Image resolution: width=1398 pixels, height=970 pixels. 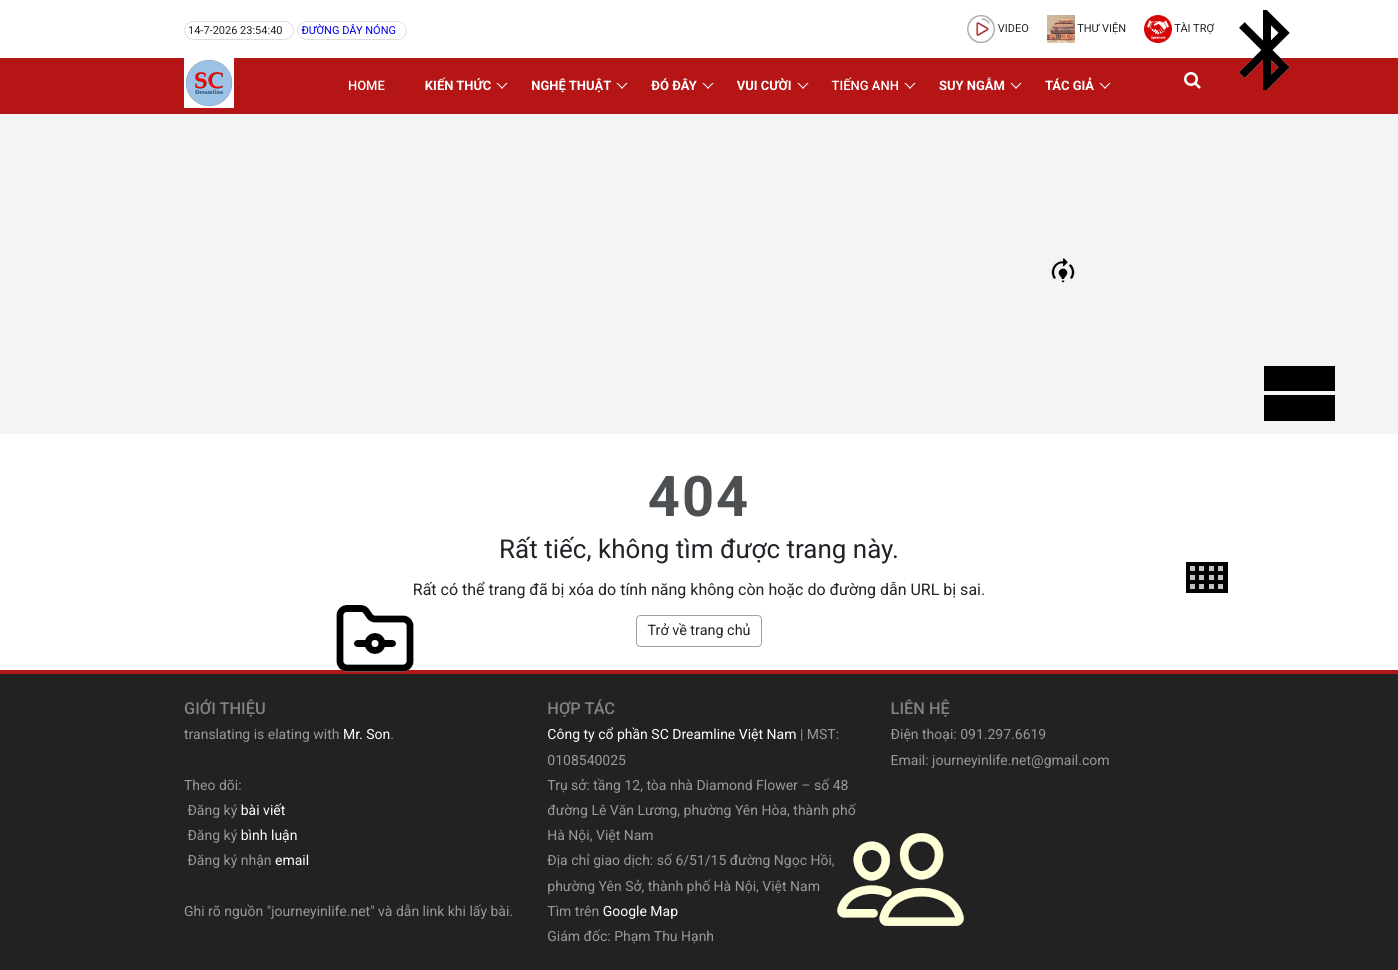 I want to click on access git repository folder, so click(x=375, y=640).